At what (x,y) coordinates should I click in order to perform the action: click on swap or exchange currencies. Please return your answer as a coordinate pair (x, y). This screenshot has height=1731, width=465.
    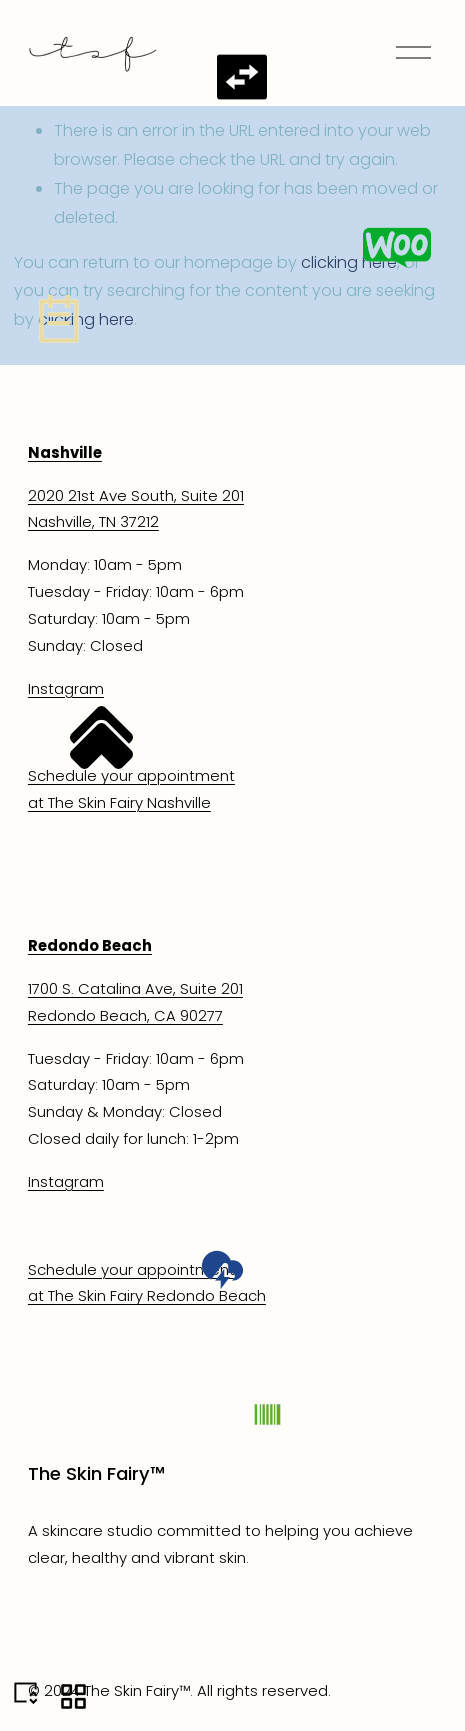
    Looking at the image, I should click on (242, 77).